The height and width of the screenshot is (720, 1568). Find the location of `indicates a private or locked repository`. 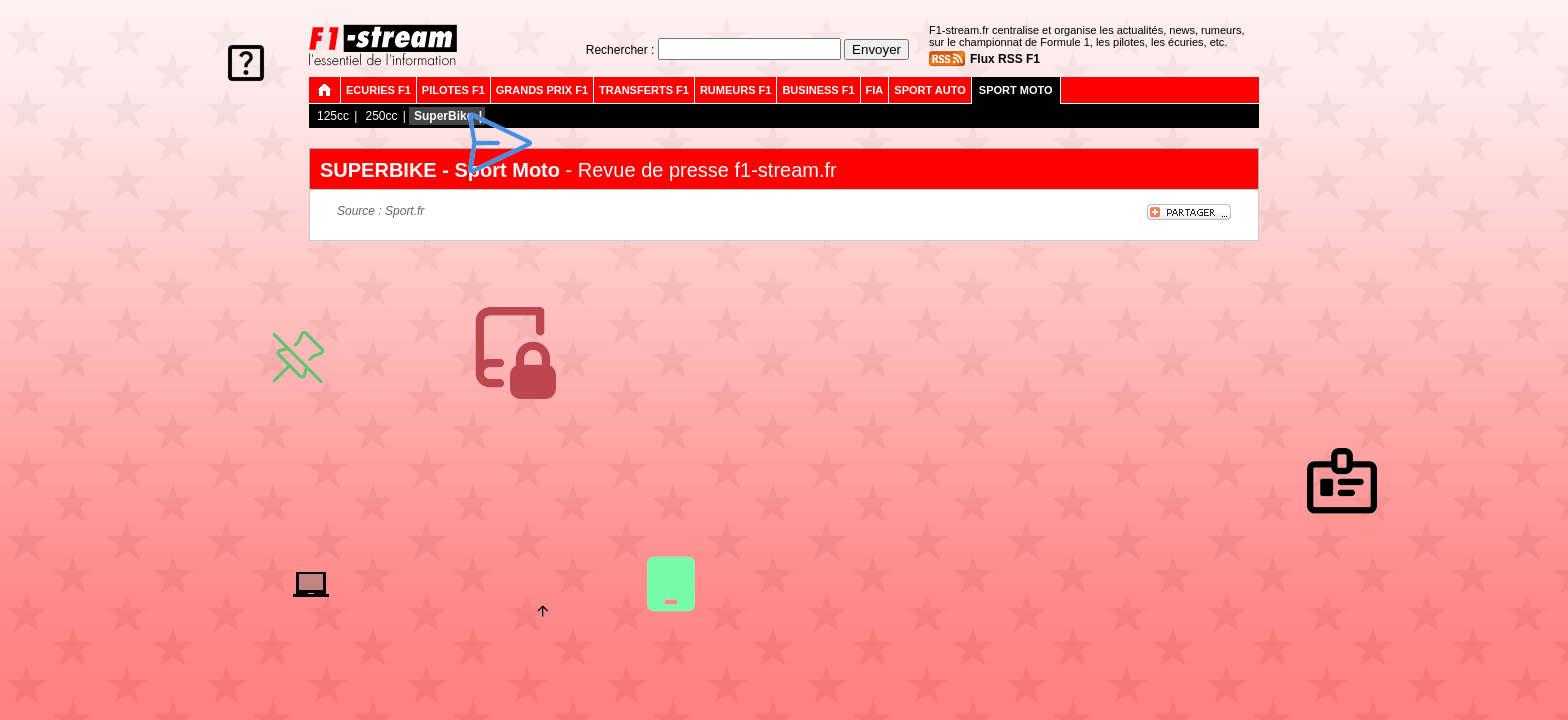

indicates a private or locked repository is located at coordinates (510, 353).